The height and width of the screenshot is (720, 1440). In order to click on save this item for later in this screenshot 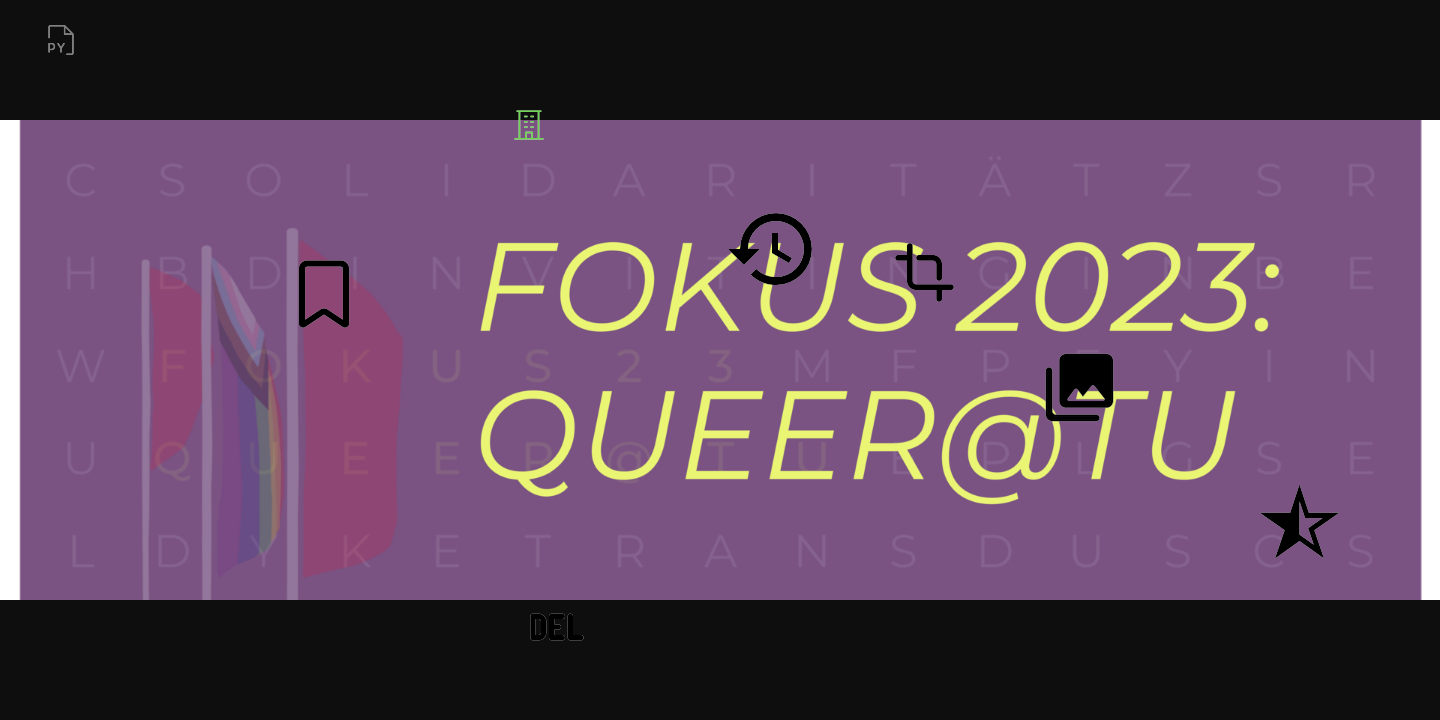, I will do `click(324, 294)`.